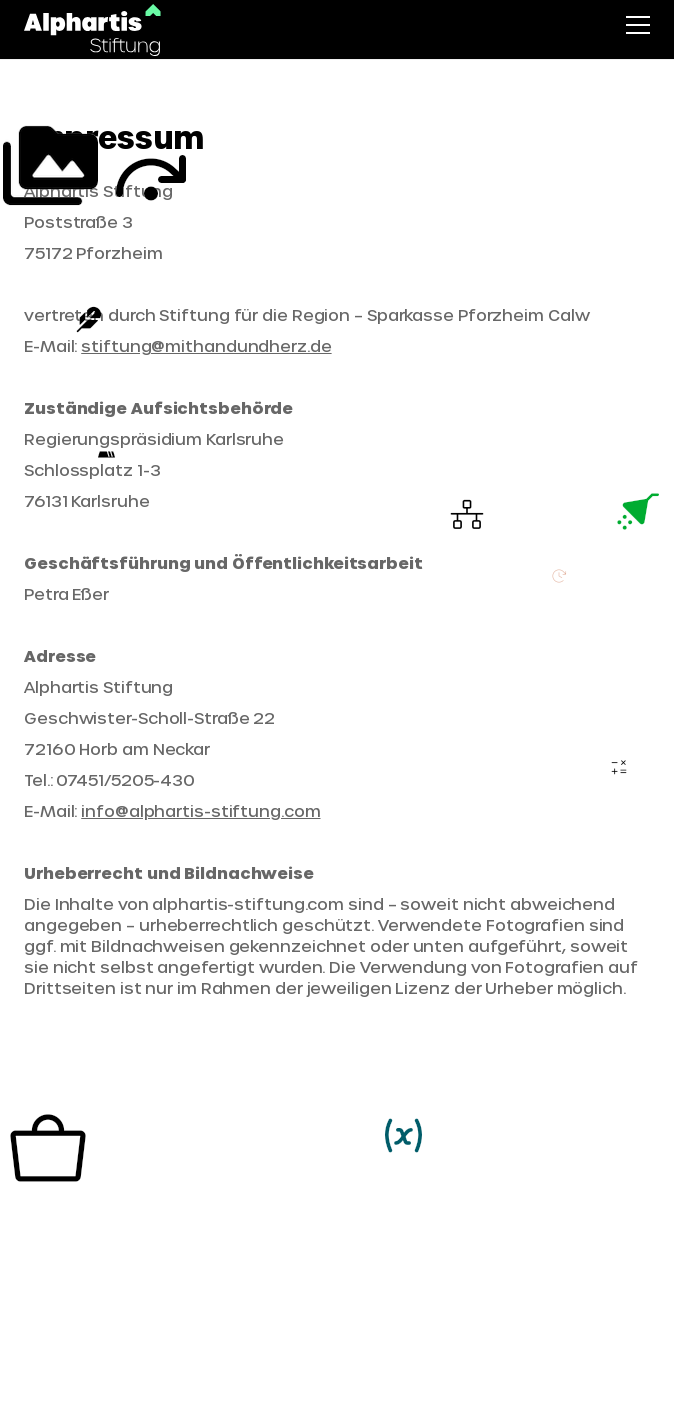 This screenshot has height=1426, width=674. What do you see at coordinates (619, 767) in the screenshot?
I see `open calculator or math tools` at bounding box center [619, 767].